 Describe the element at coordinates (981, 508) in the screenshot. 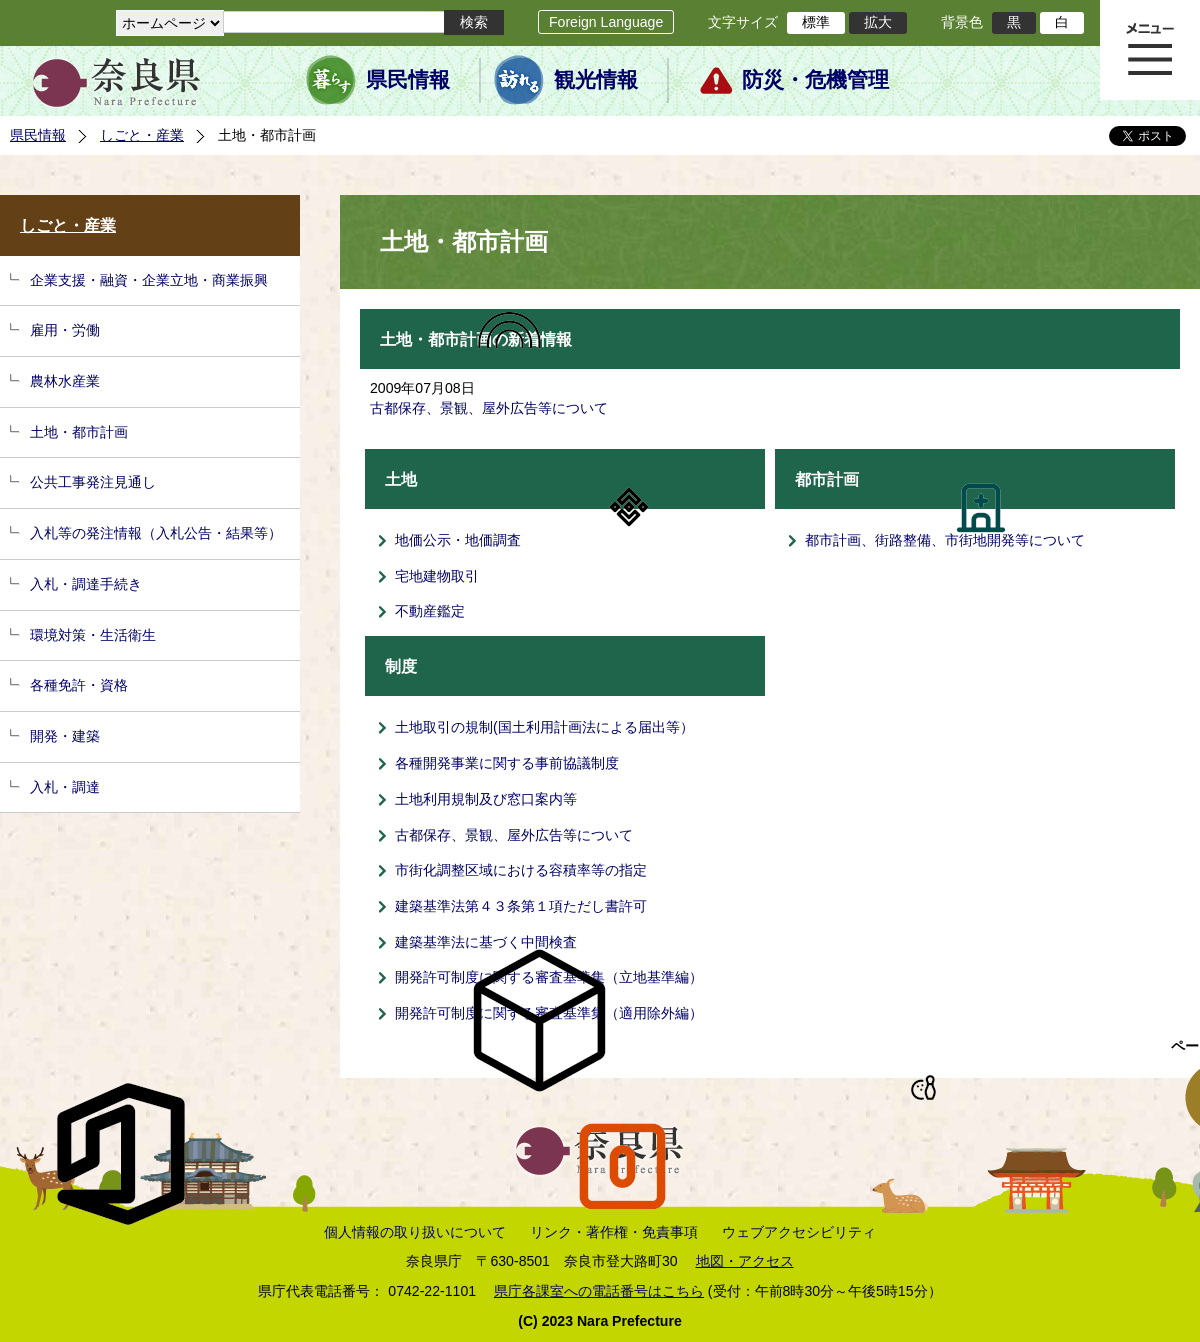

I see `find nearby hospitals or medical facilities` at that location.